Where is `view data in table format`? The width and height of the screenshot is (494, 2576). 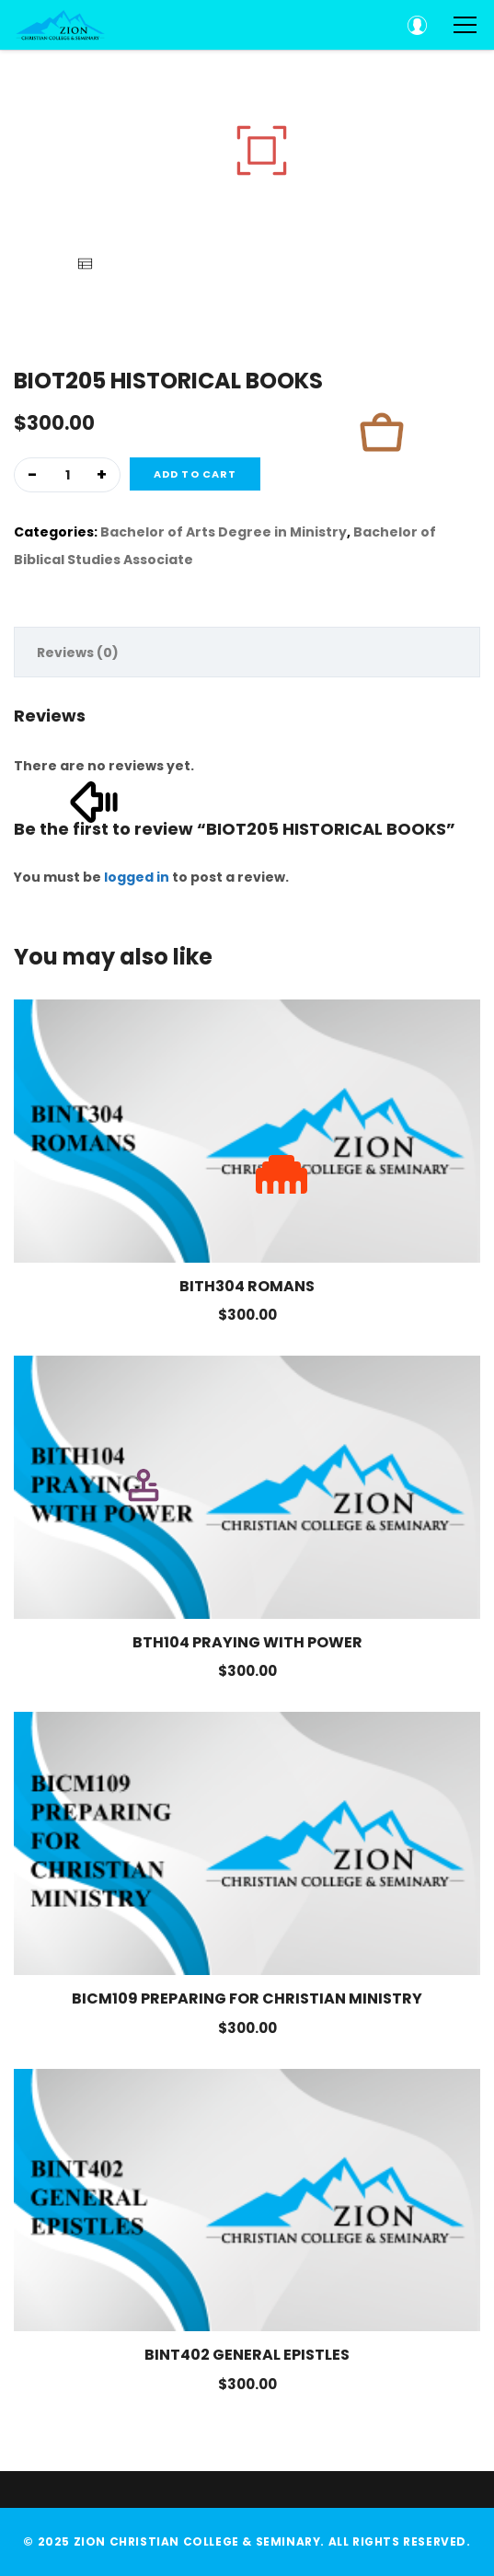 view data in table format is located at coordinates (85, 263).